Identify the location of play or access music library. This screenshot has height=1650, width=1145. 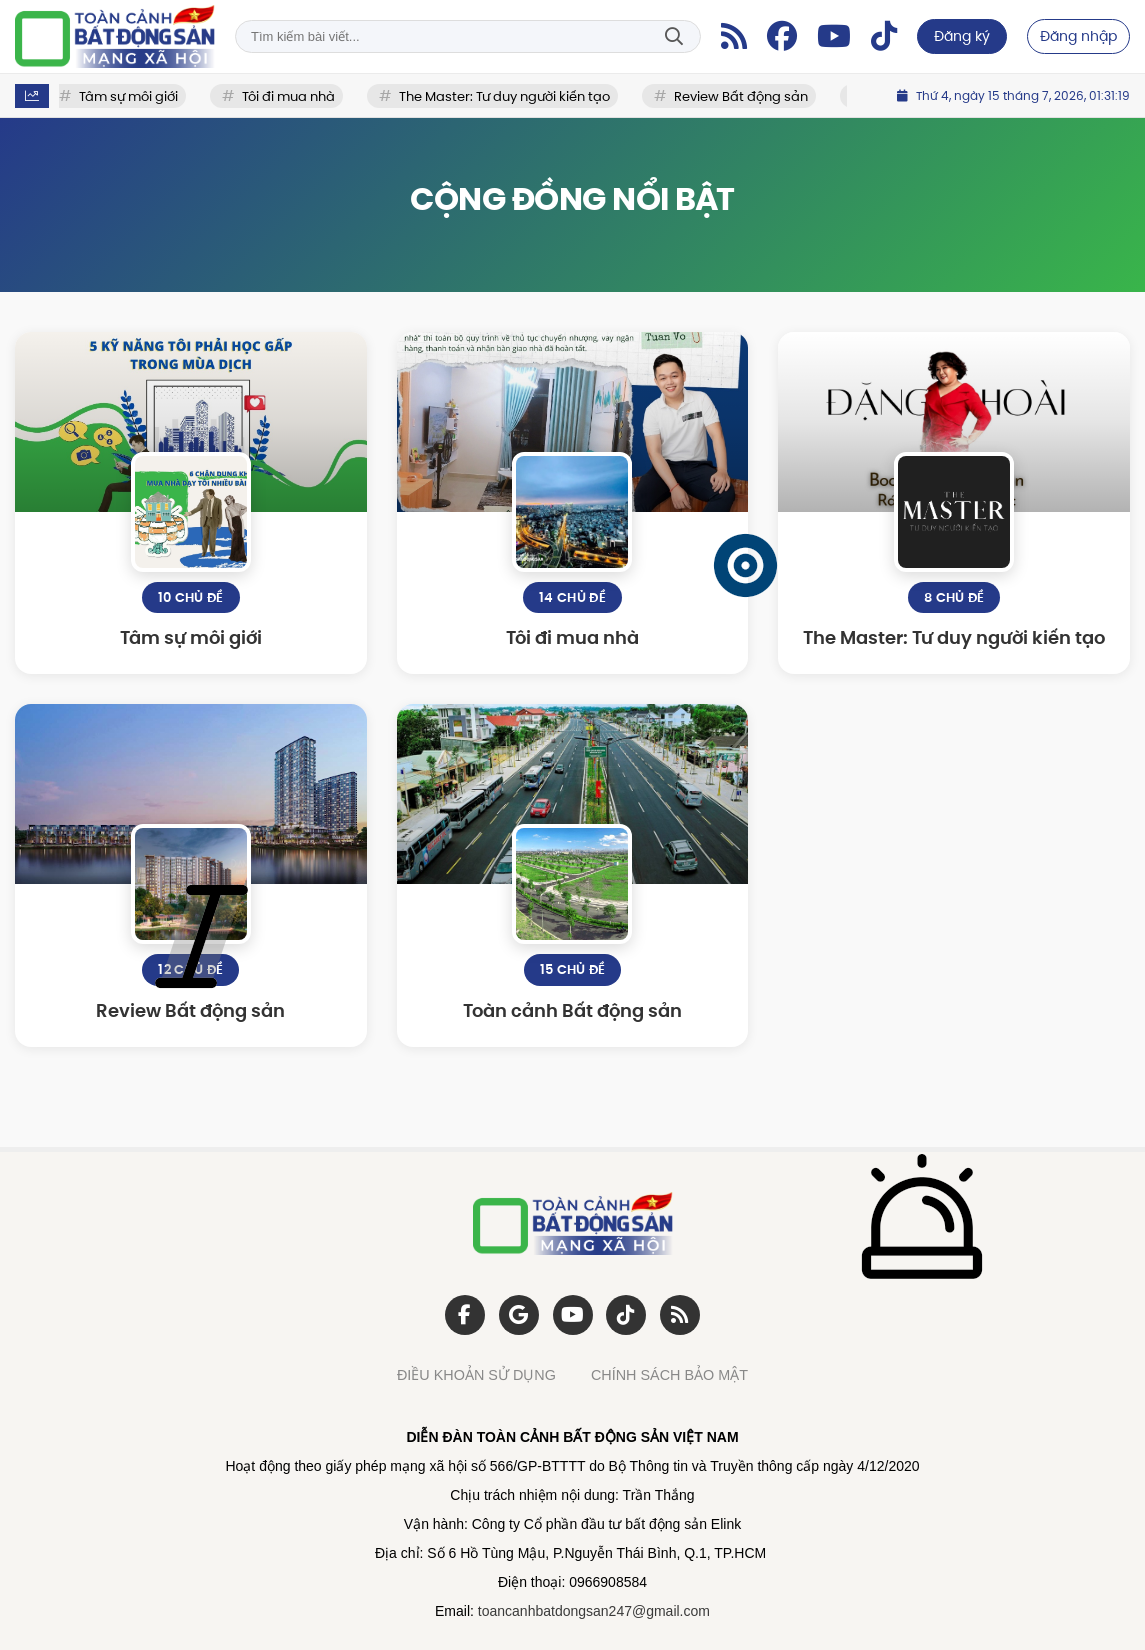
(745, 565).